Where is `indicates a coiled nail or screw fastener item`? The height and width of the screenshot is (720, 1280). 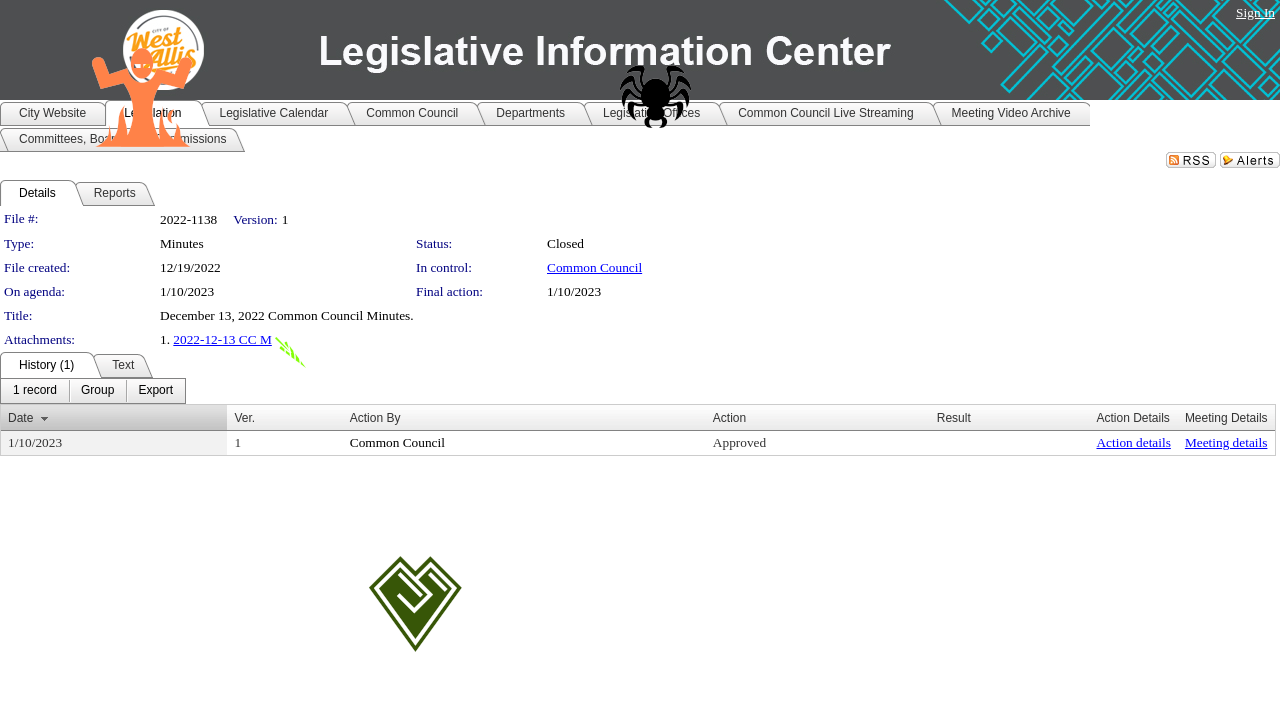
indicates a coiled nail or screw fastener item is located at coordinates (290, 352).